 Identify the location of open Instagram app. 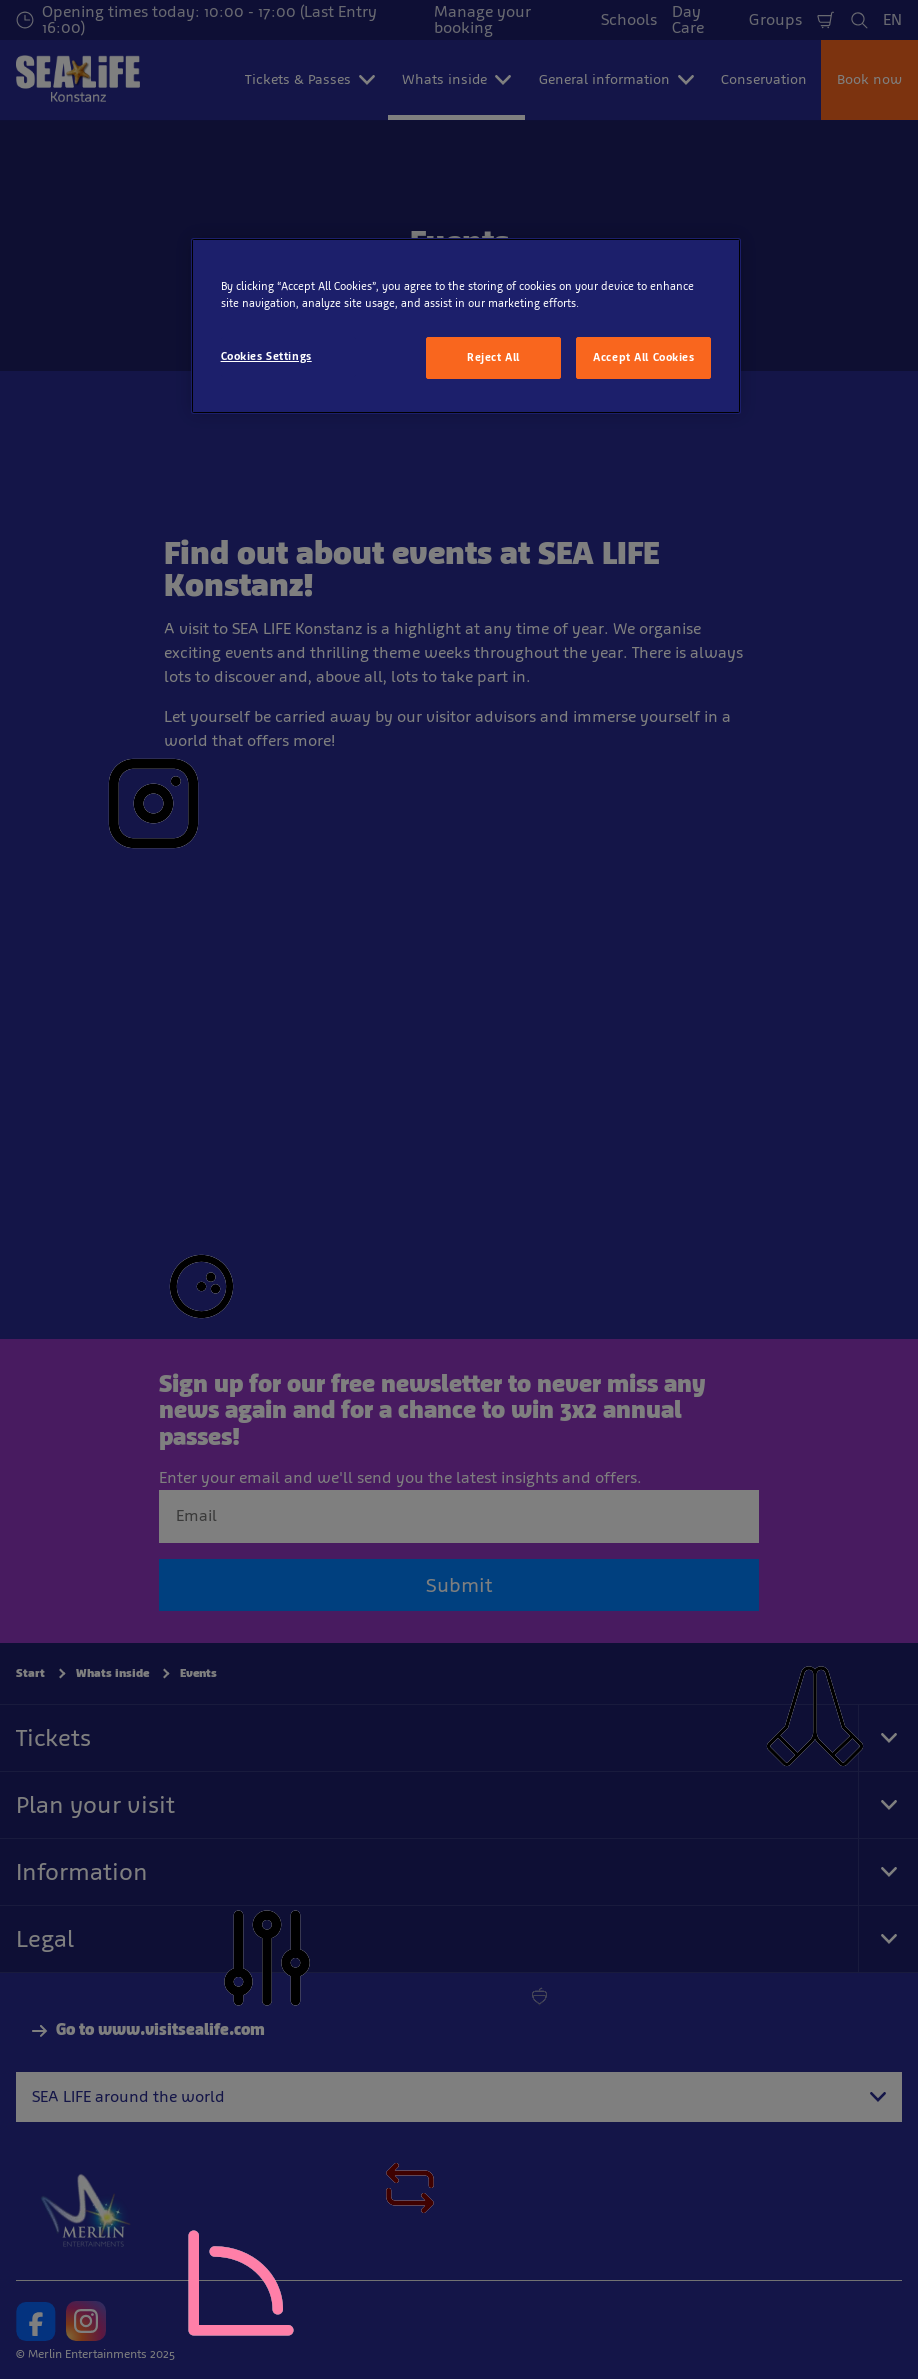
(153, 803).